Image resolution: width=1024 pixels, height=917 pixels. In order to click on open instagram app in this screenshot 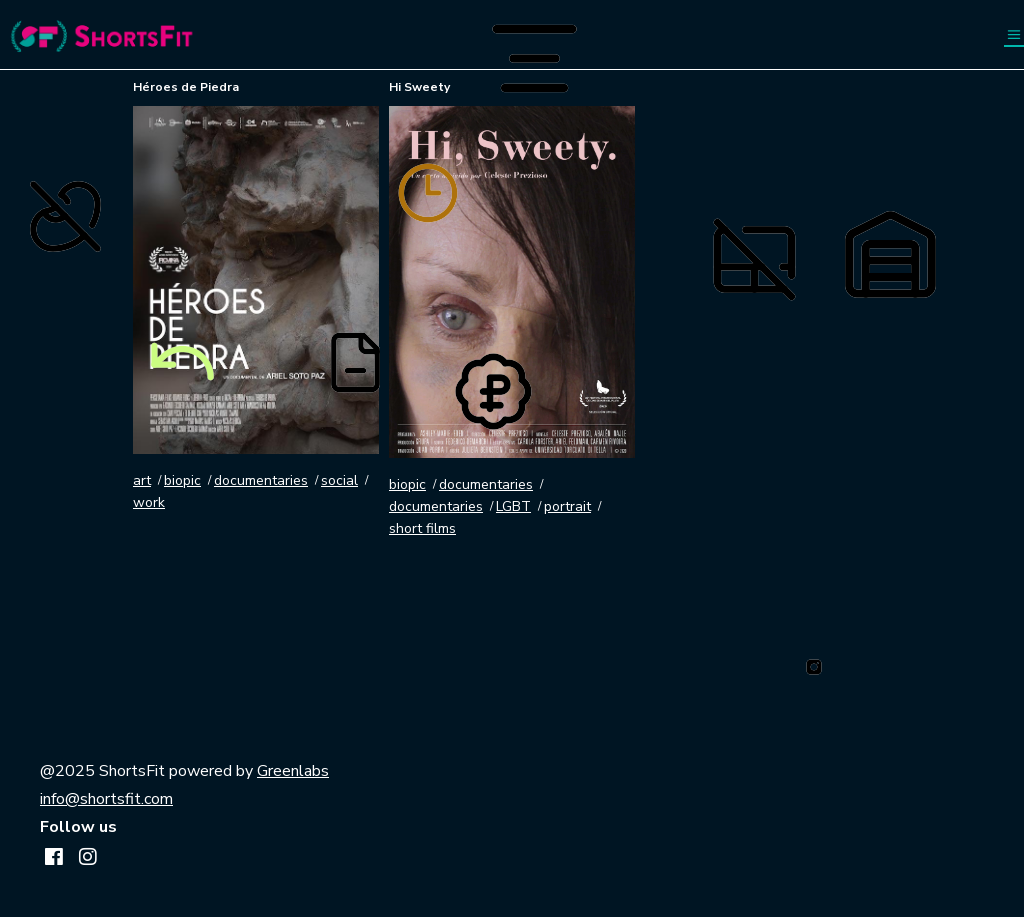, I will do `click(814, 667)`.